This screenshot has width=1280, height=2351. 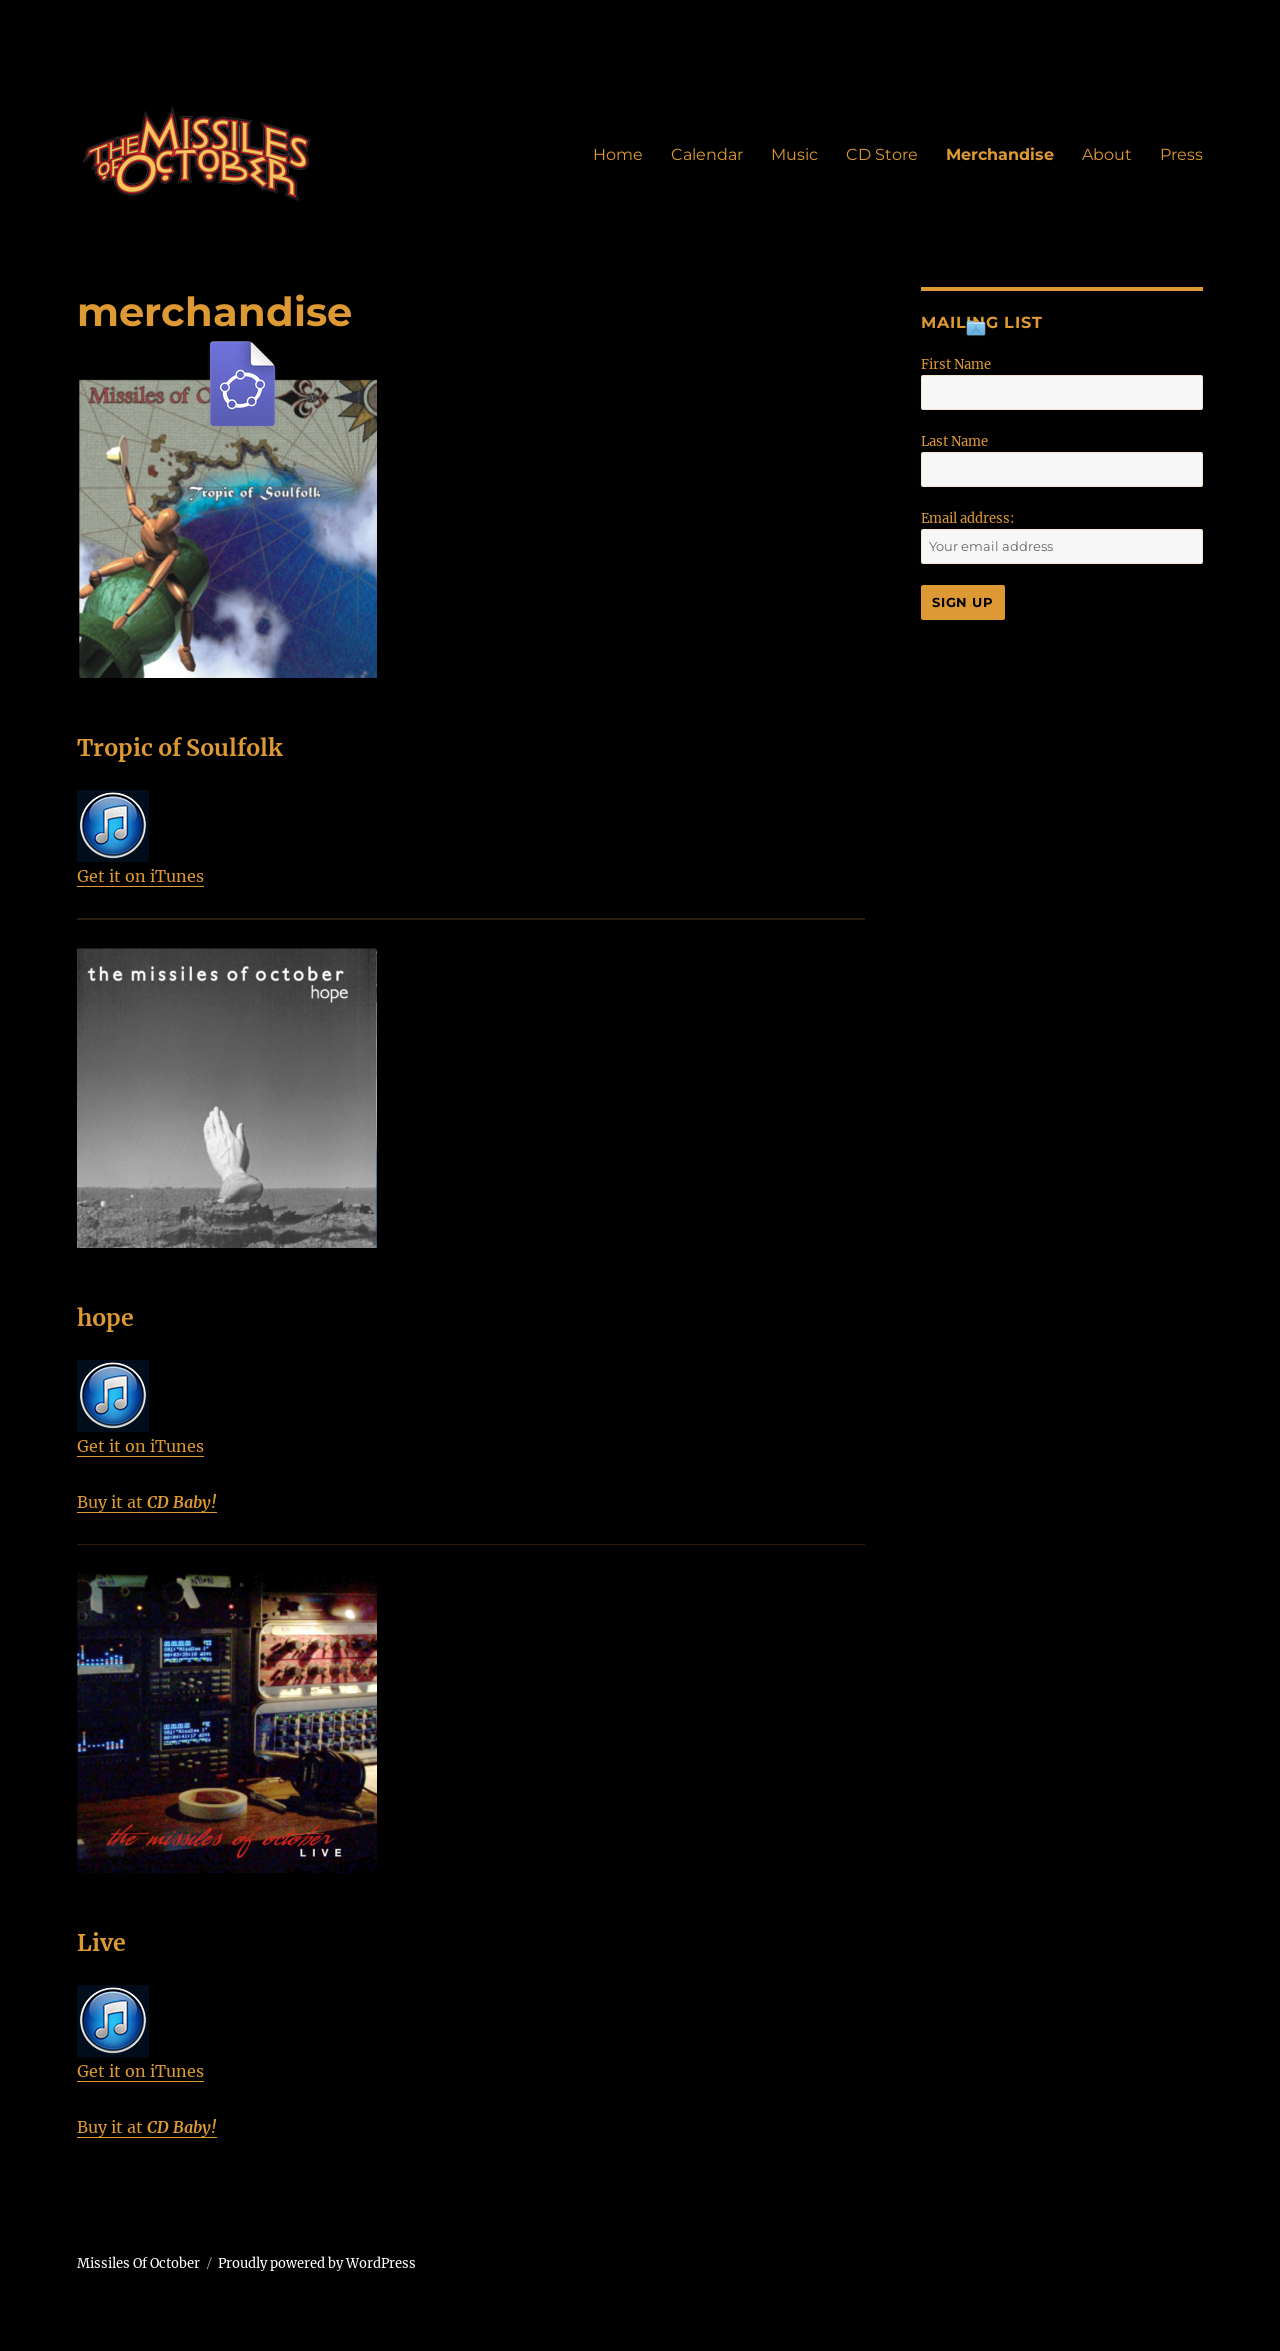 What do you see at coordinates (242, 385) in the screenshot?
I see `a geogebra file document` at bounding box center [242, 385].